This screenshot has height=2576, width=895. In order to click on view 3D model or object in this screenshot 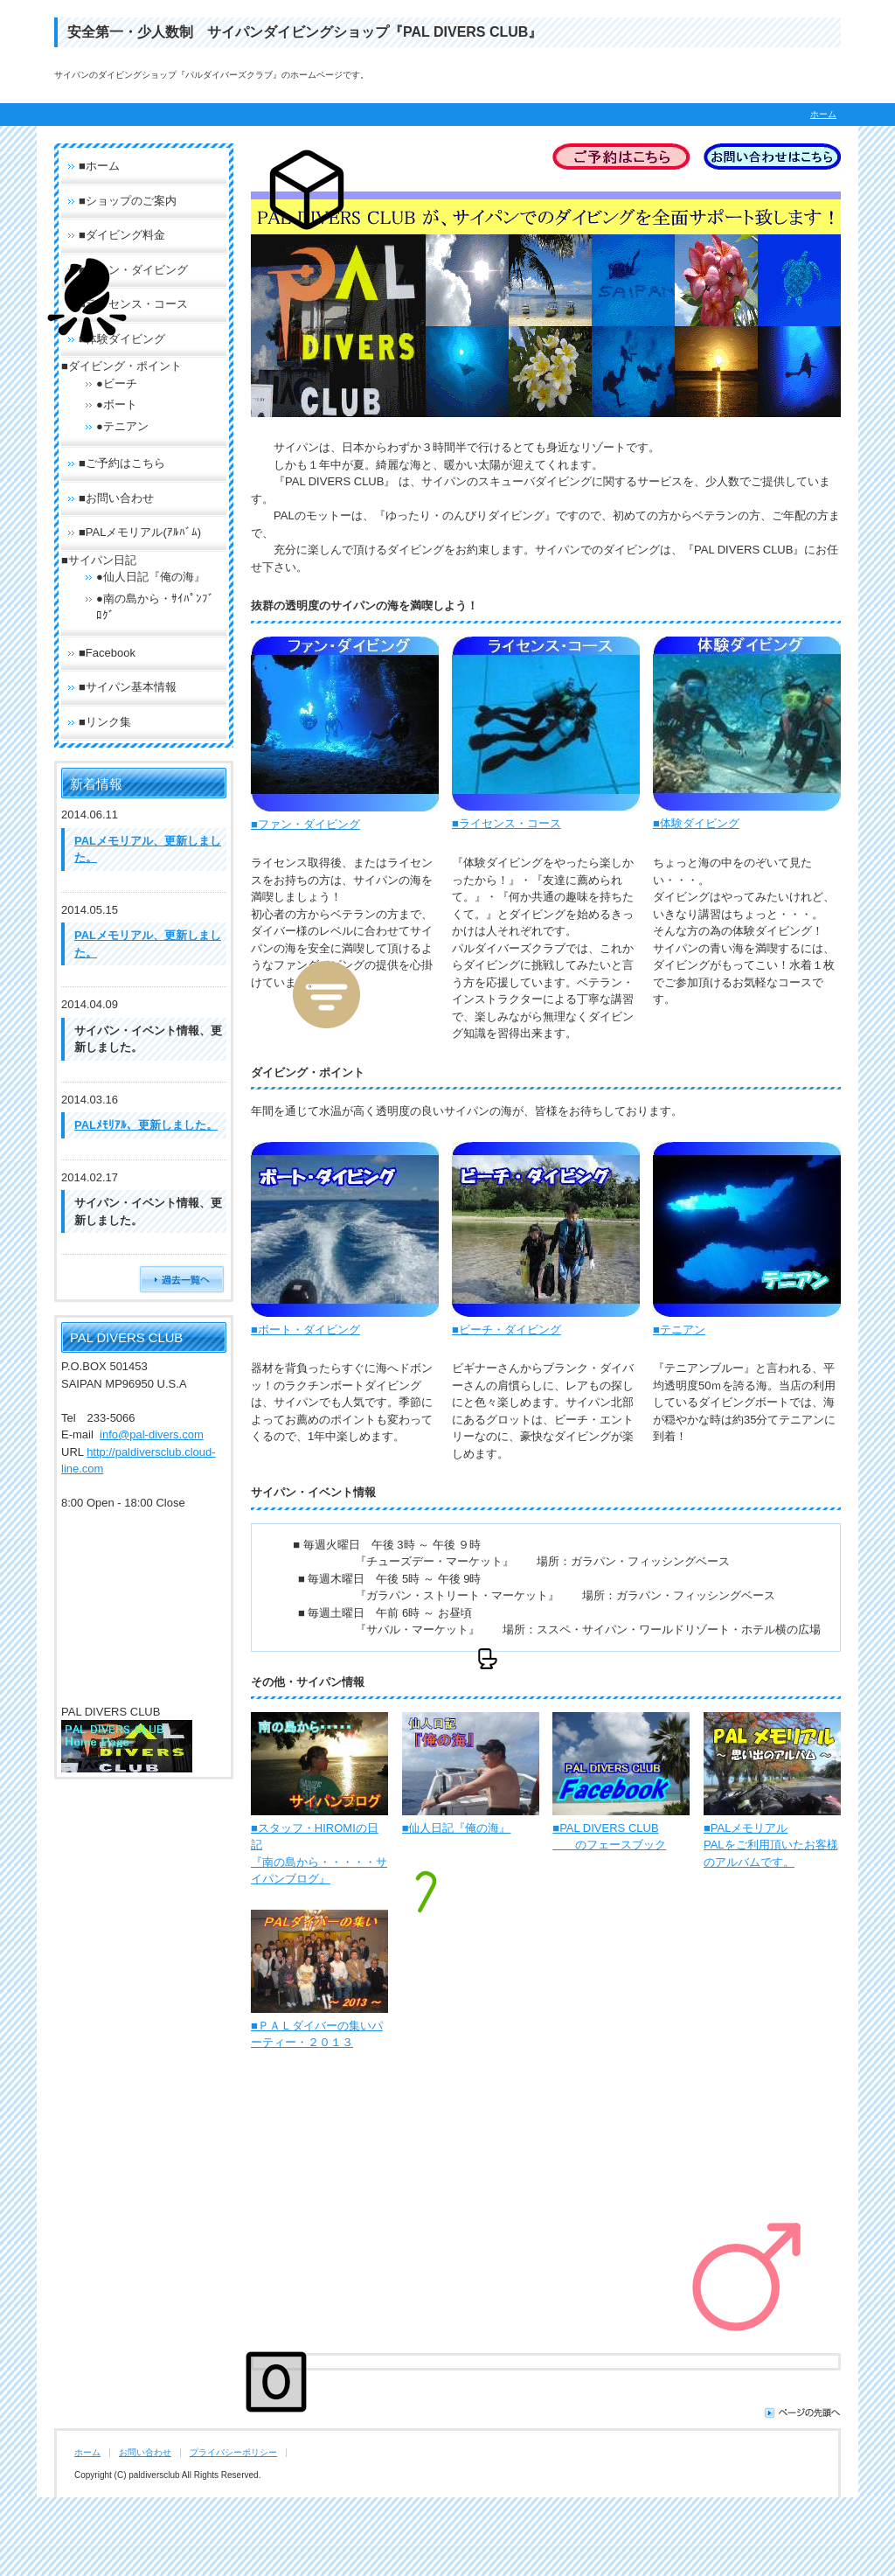, I will do `click(307, 190)`.